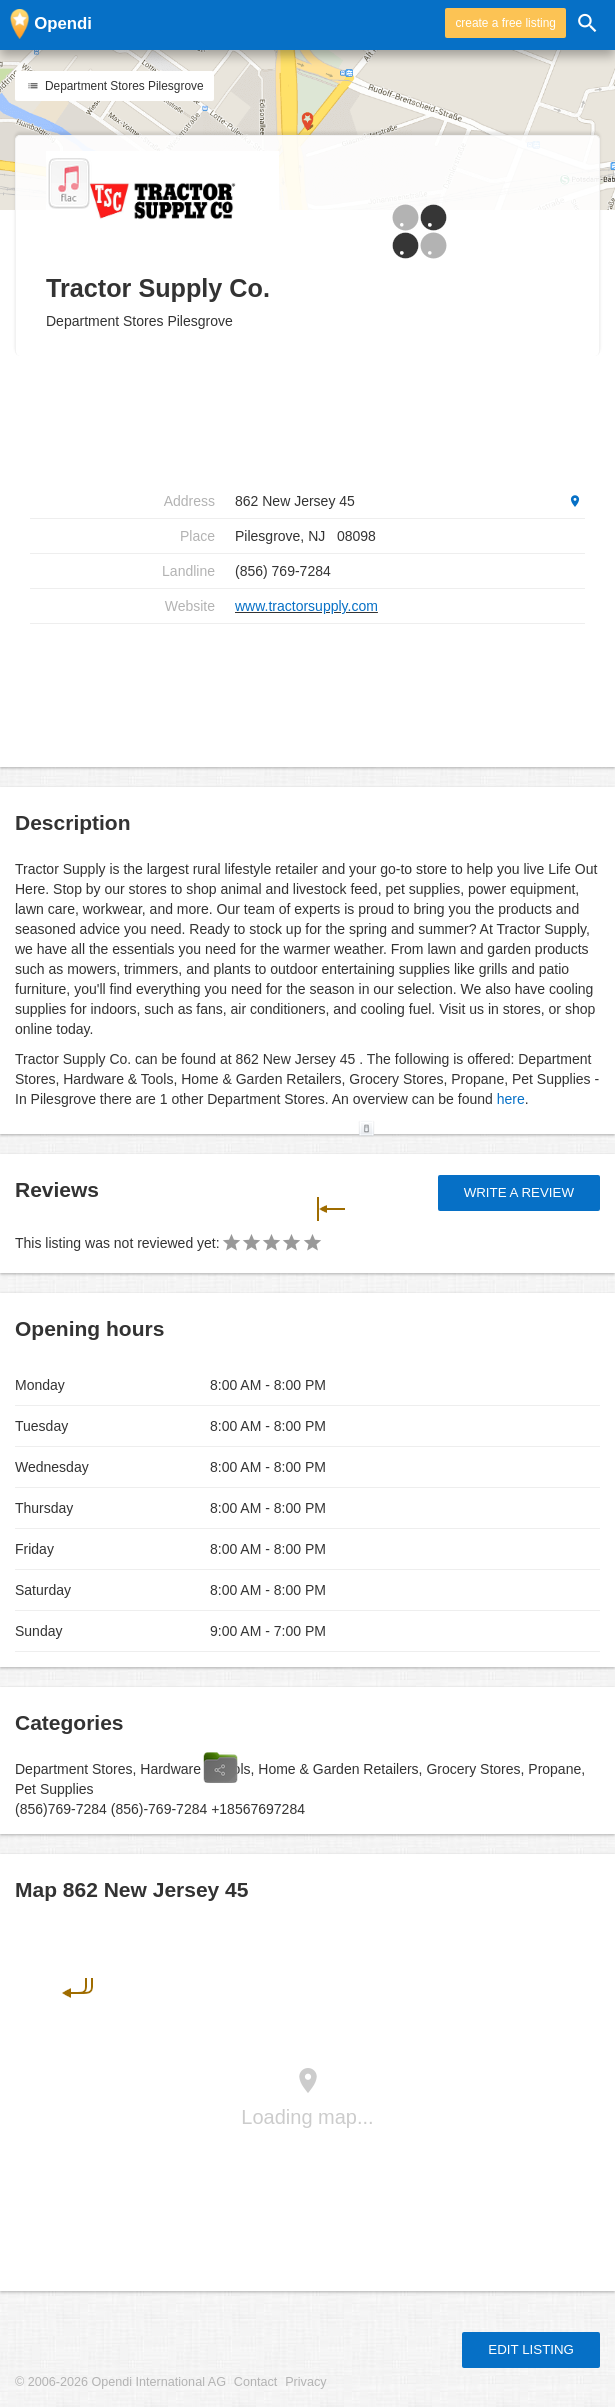 The width and height of the screenshot is (615, 2407). What do you see at coordinates (220, 1767) in the screenshot?
I see `open your public shared folder` at bounding box center [220, 1767].